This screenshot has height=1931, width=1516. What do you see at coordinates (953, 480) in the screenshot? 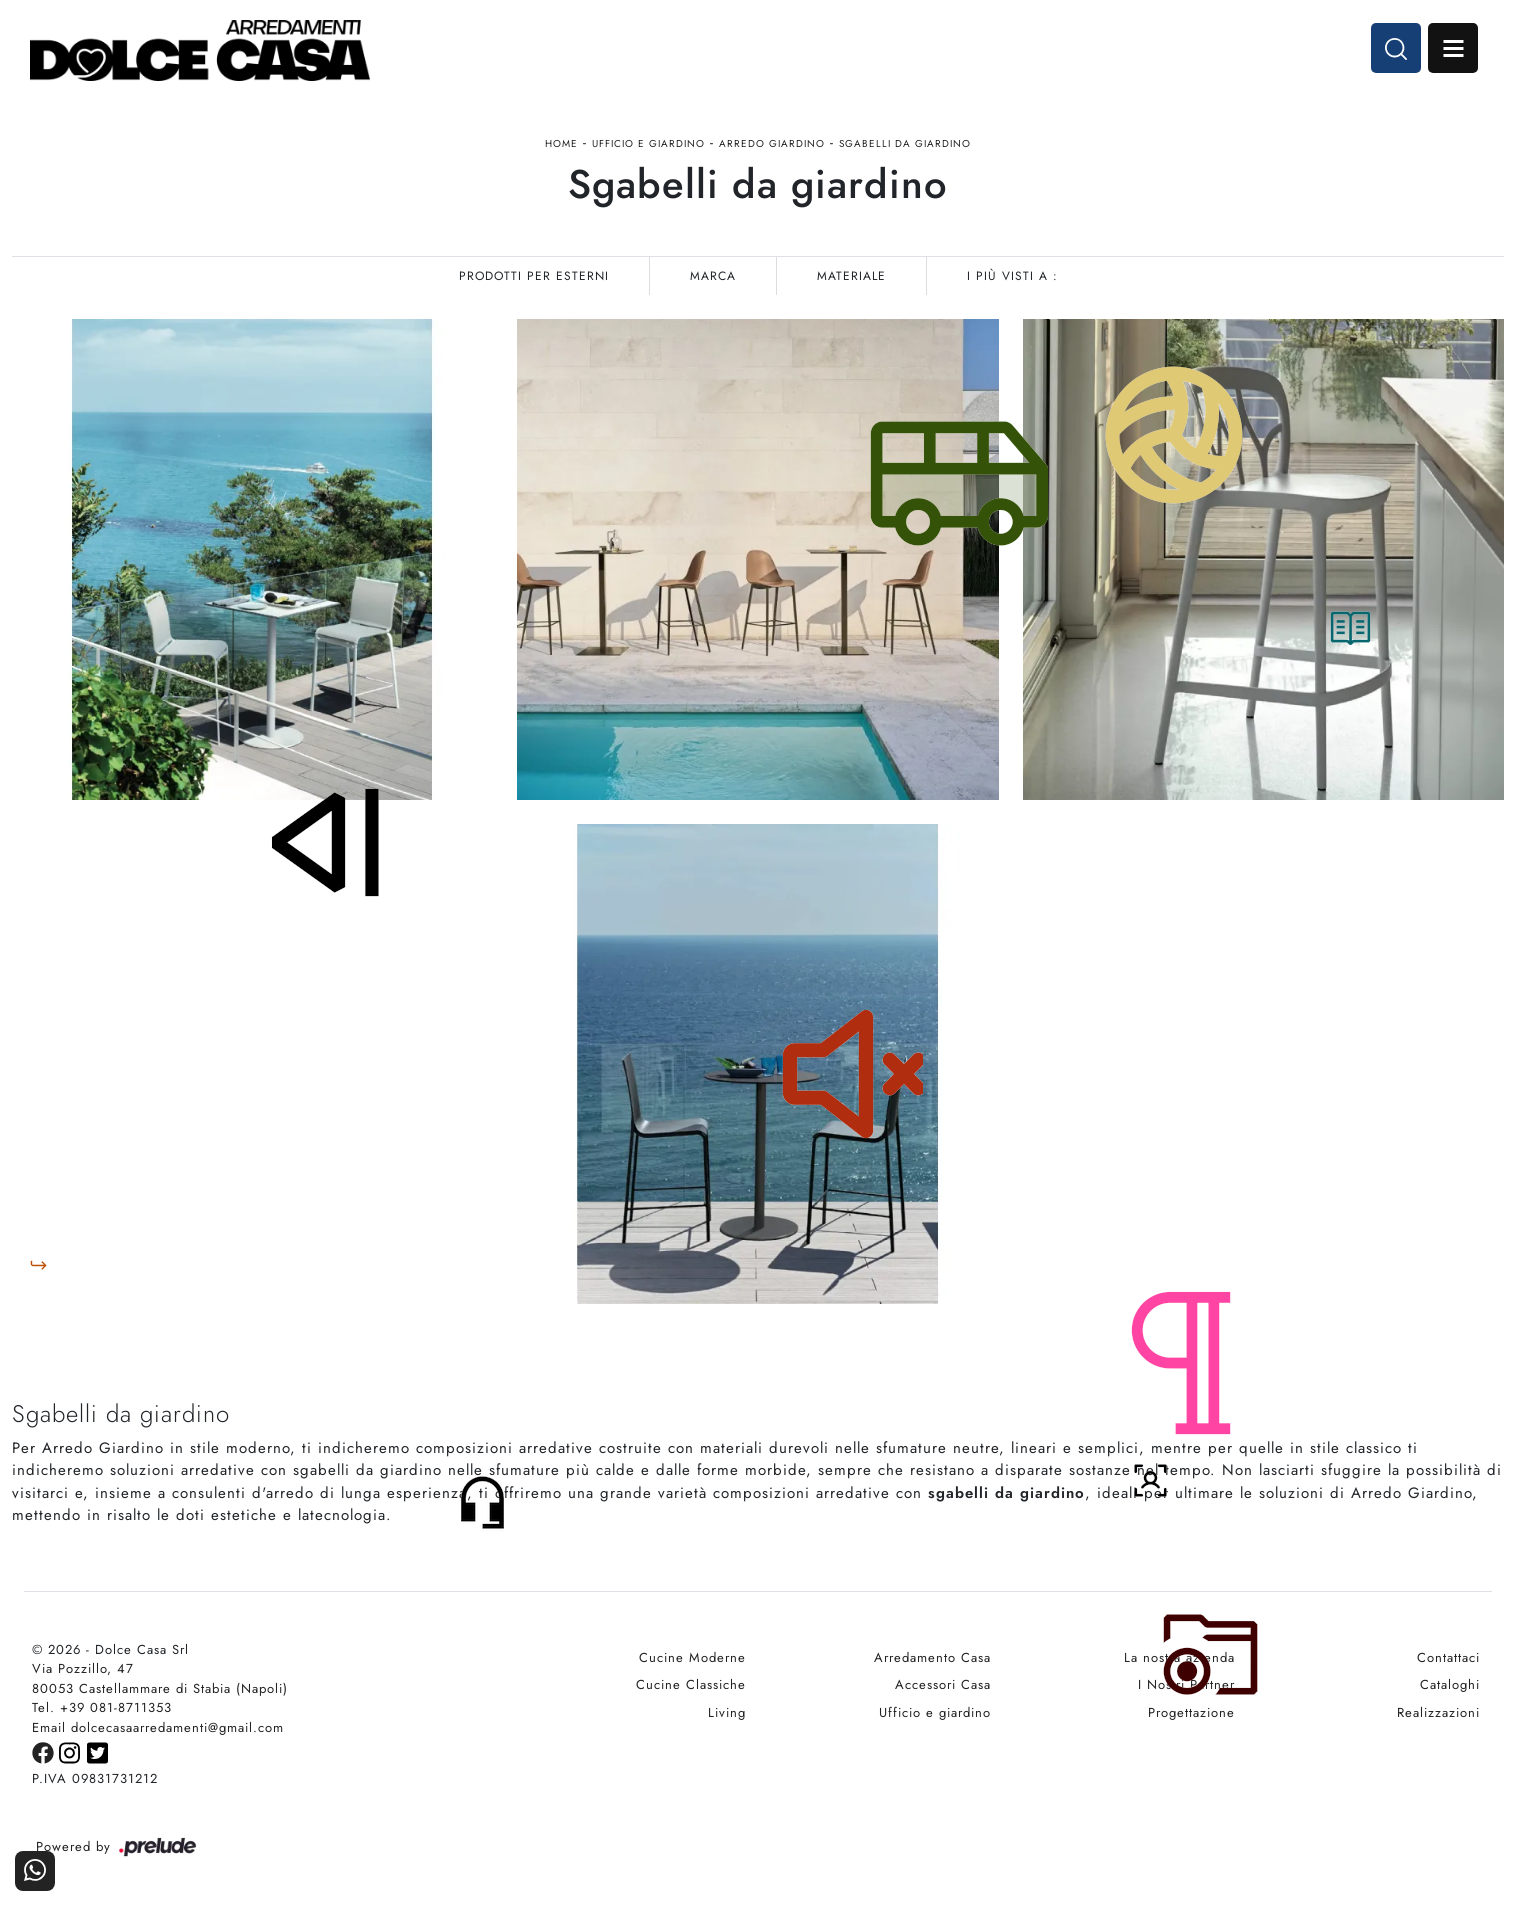
I see `track delivery or shipping status` at bounding box center [953, 480].